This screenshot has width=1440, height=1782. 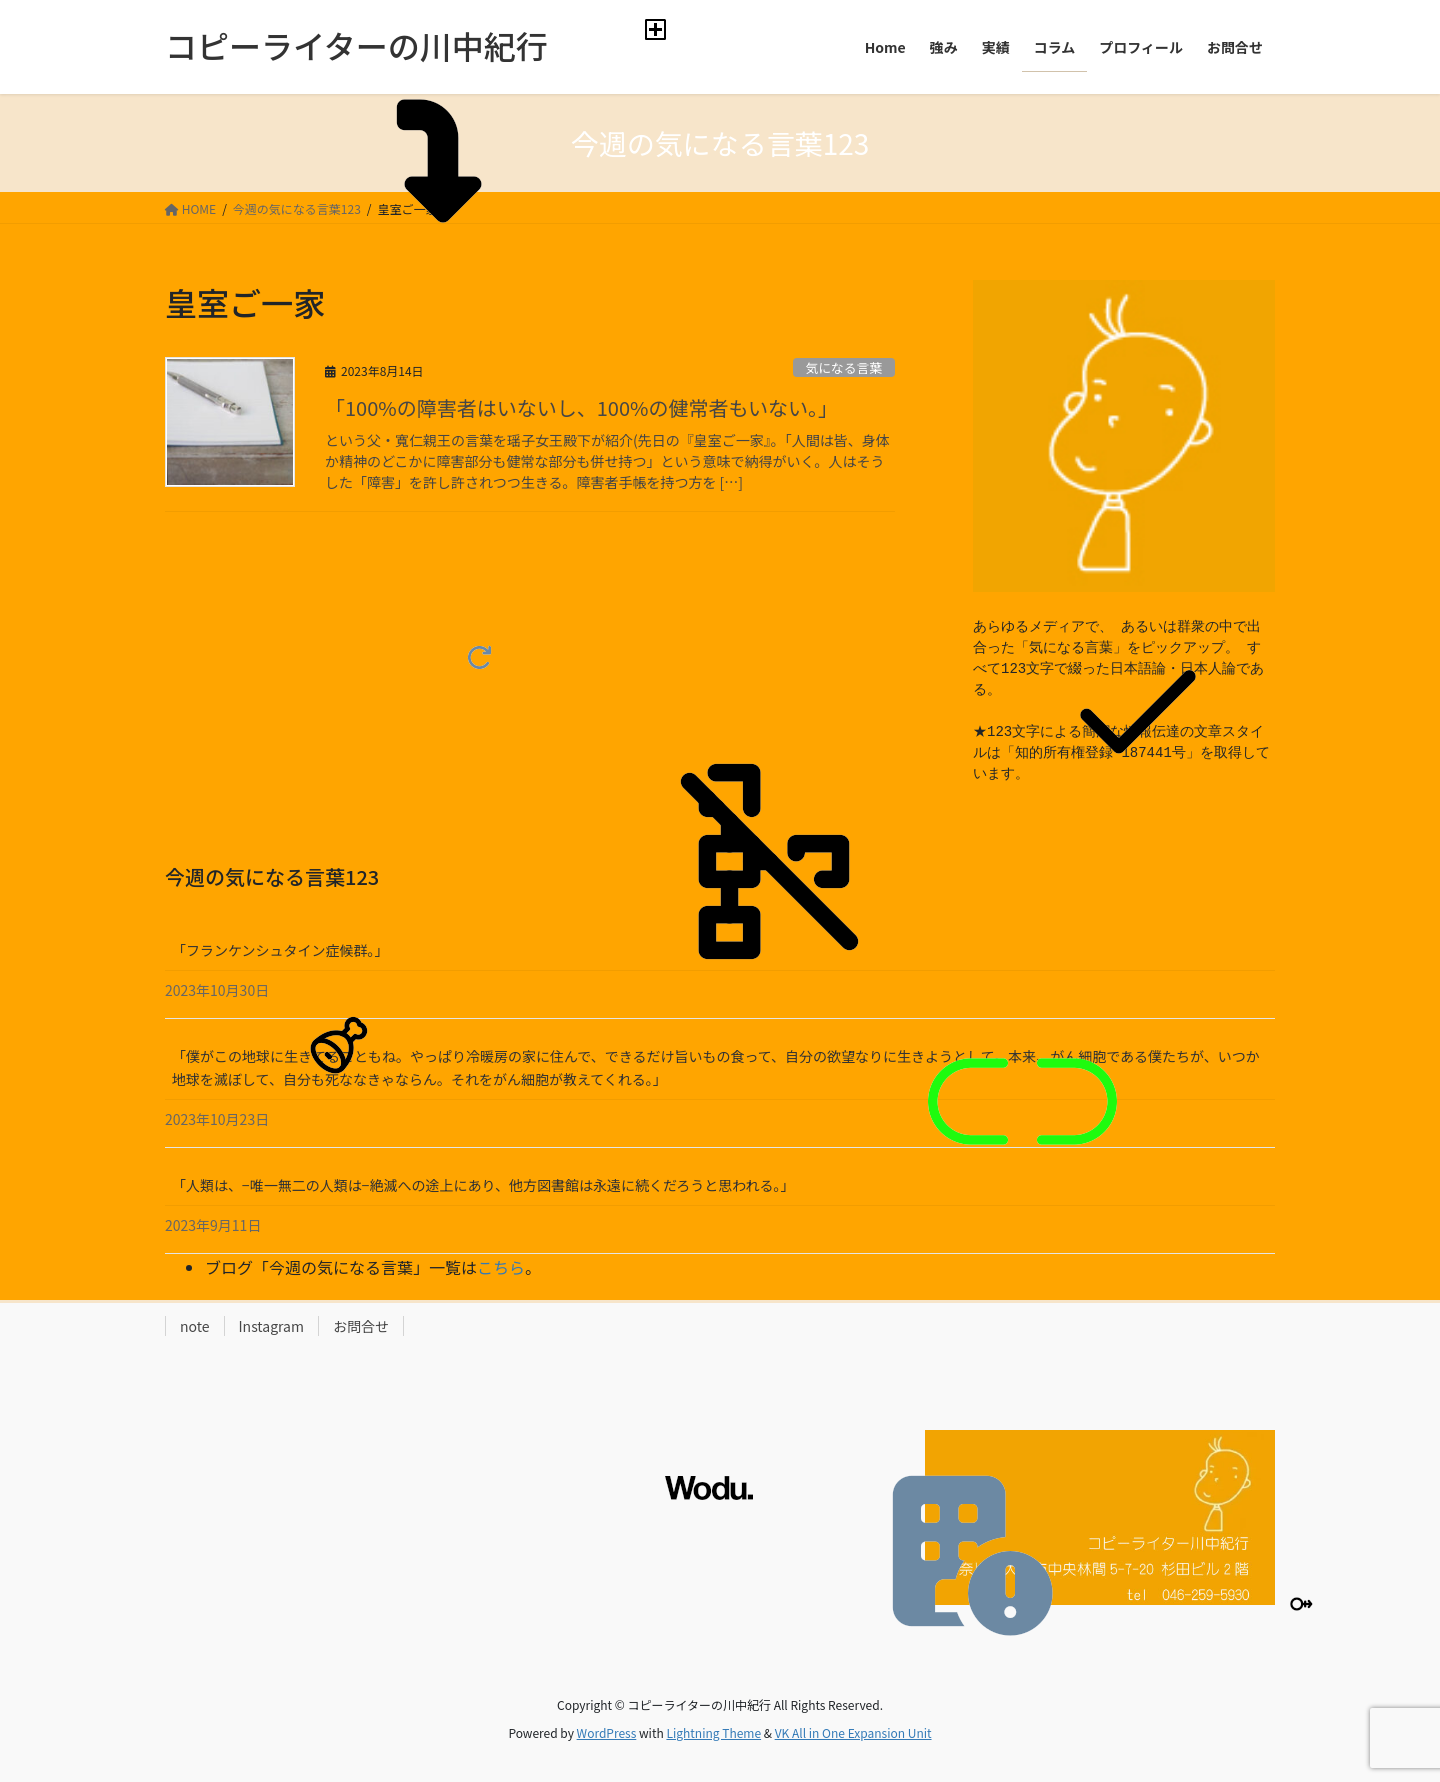 I want to click on building or property alert notification, so click(x=968, y=1551).